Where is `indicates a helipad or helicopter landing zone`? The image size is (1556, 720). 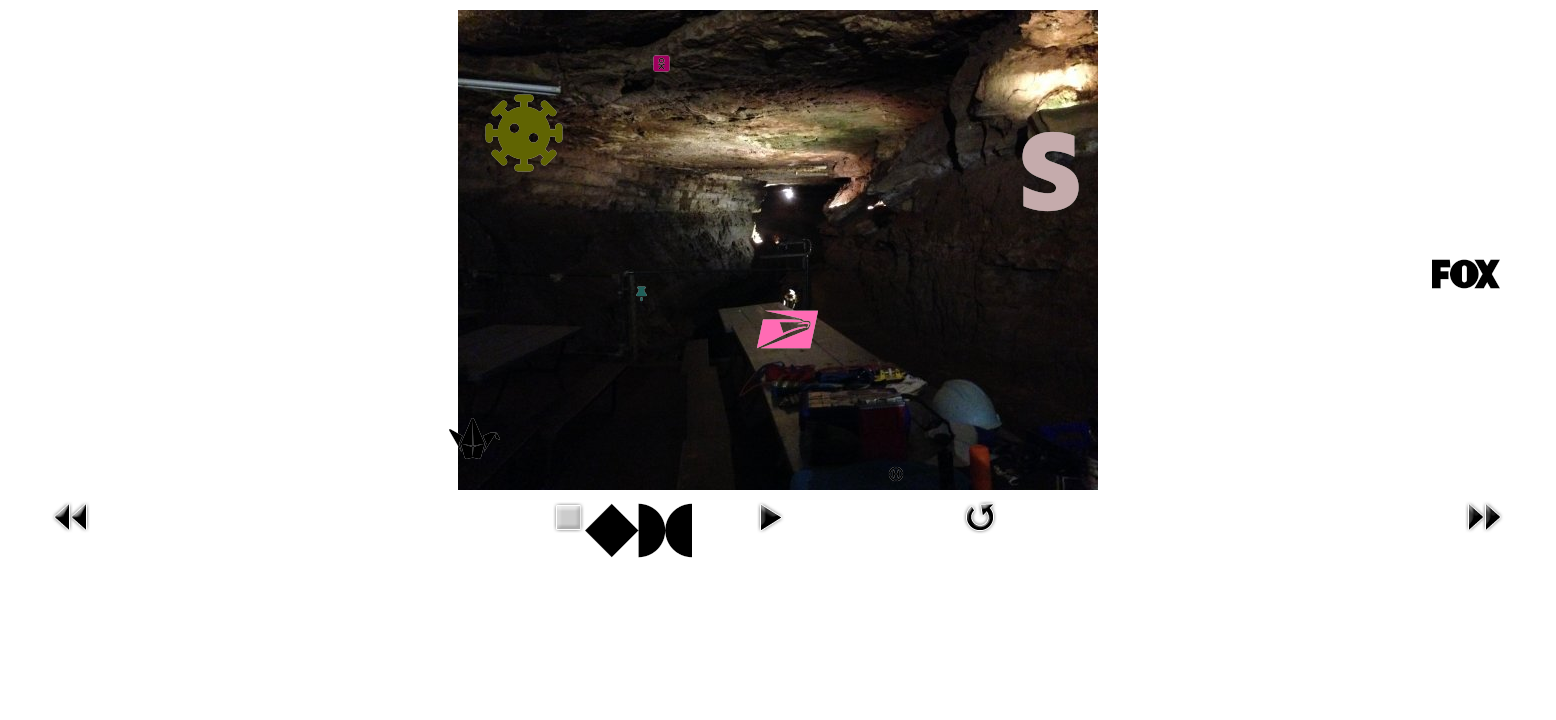
indicates a helipad or helicopter landing zone is located at coordinates (896, 474).